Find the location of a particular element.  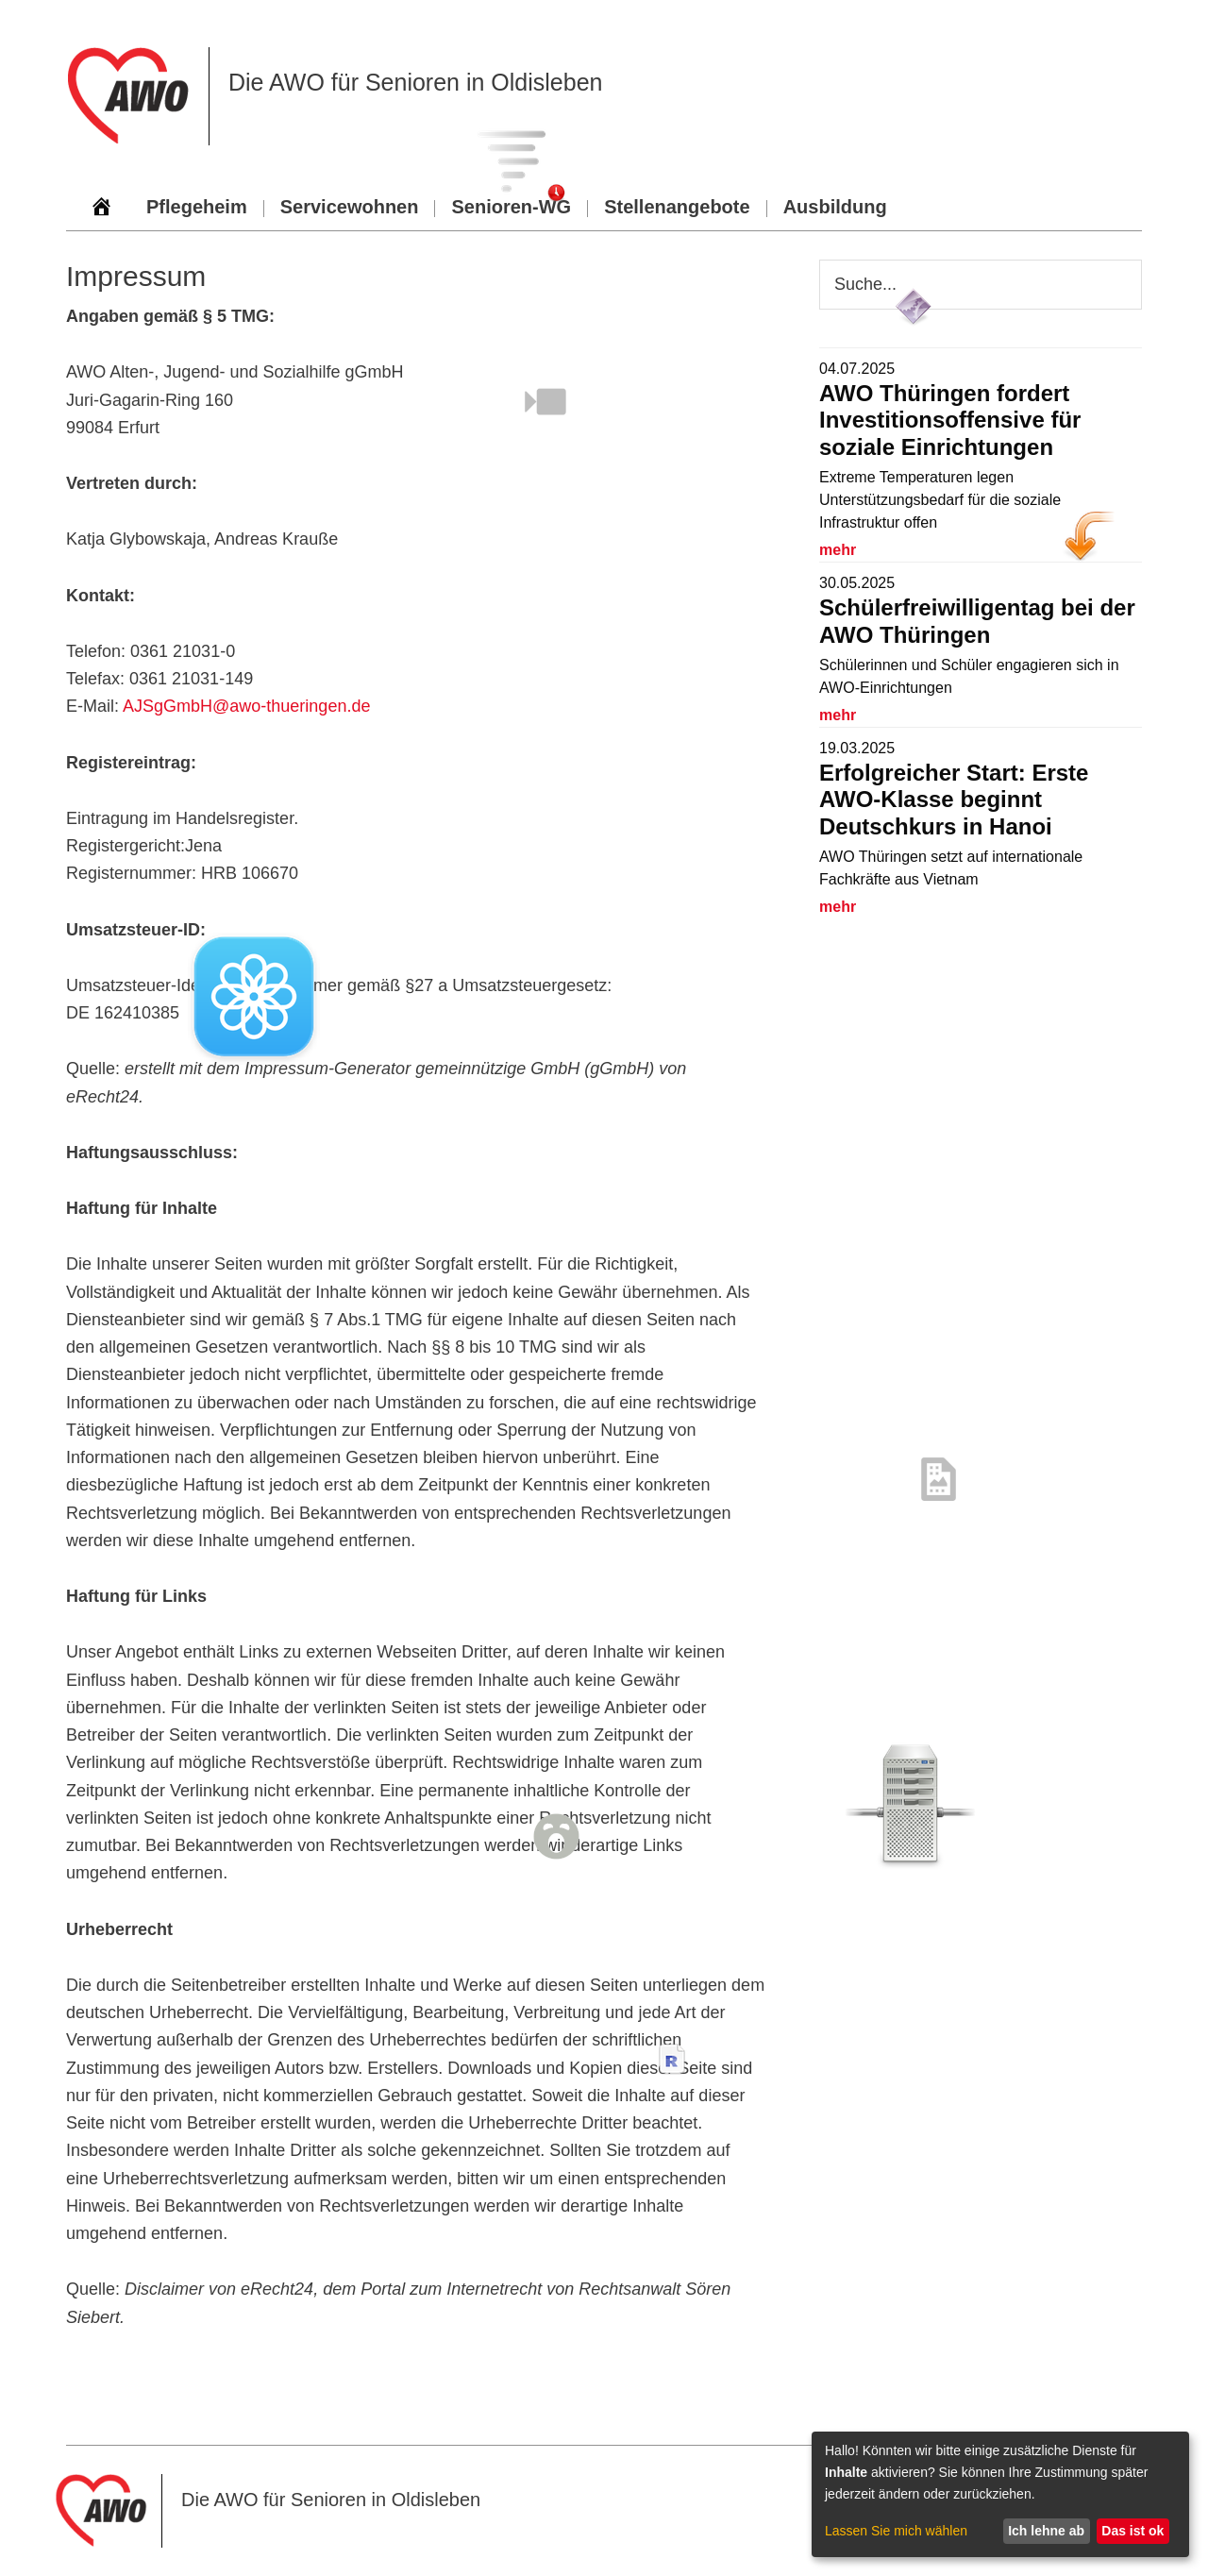

open your videos folder is located at coordinates (545, 400).